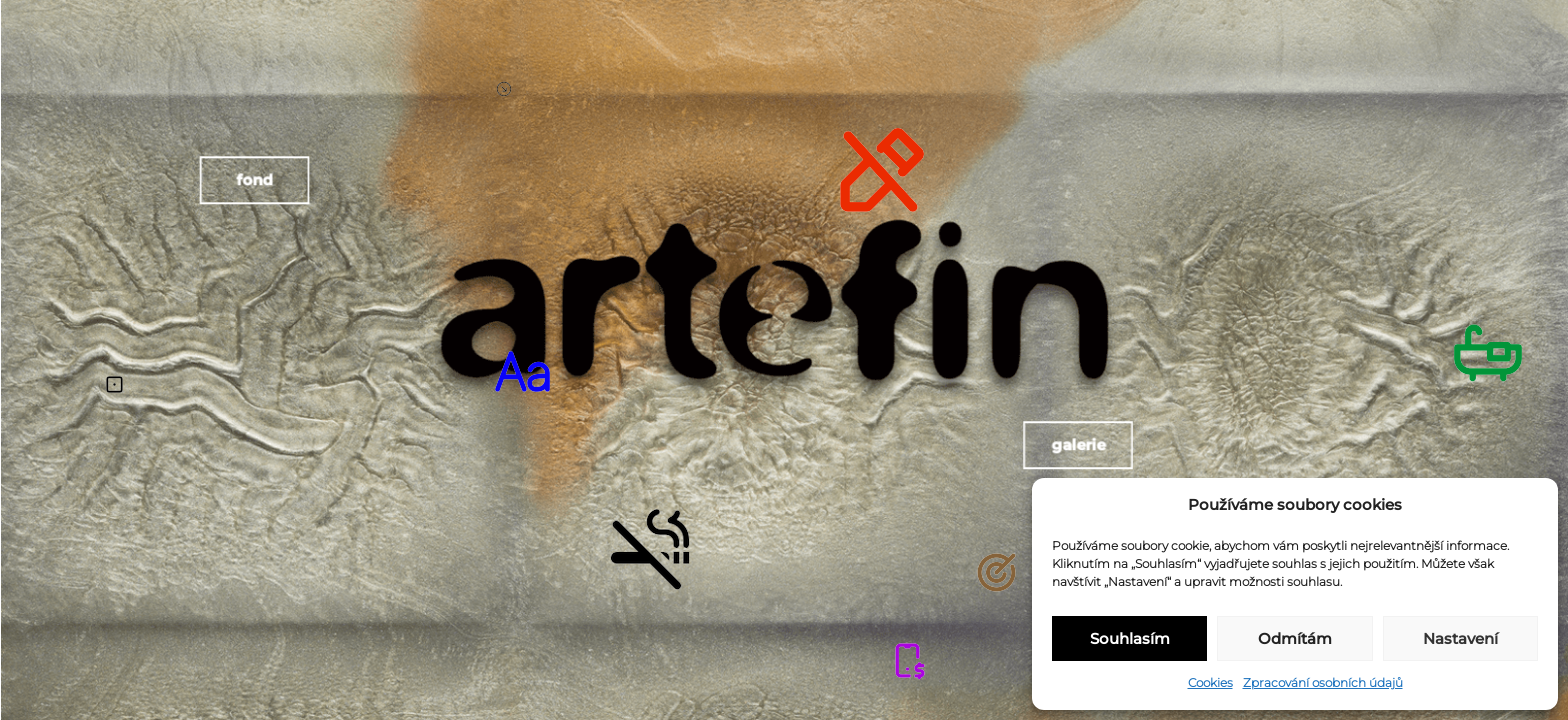  What do you see at coordinates (1488, 354) in the screenshot?
I see `indicates bathroom amenities available` at bounding box center [1488, 354].